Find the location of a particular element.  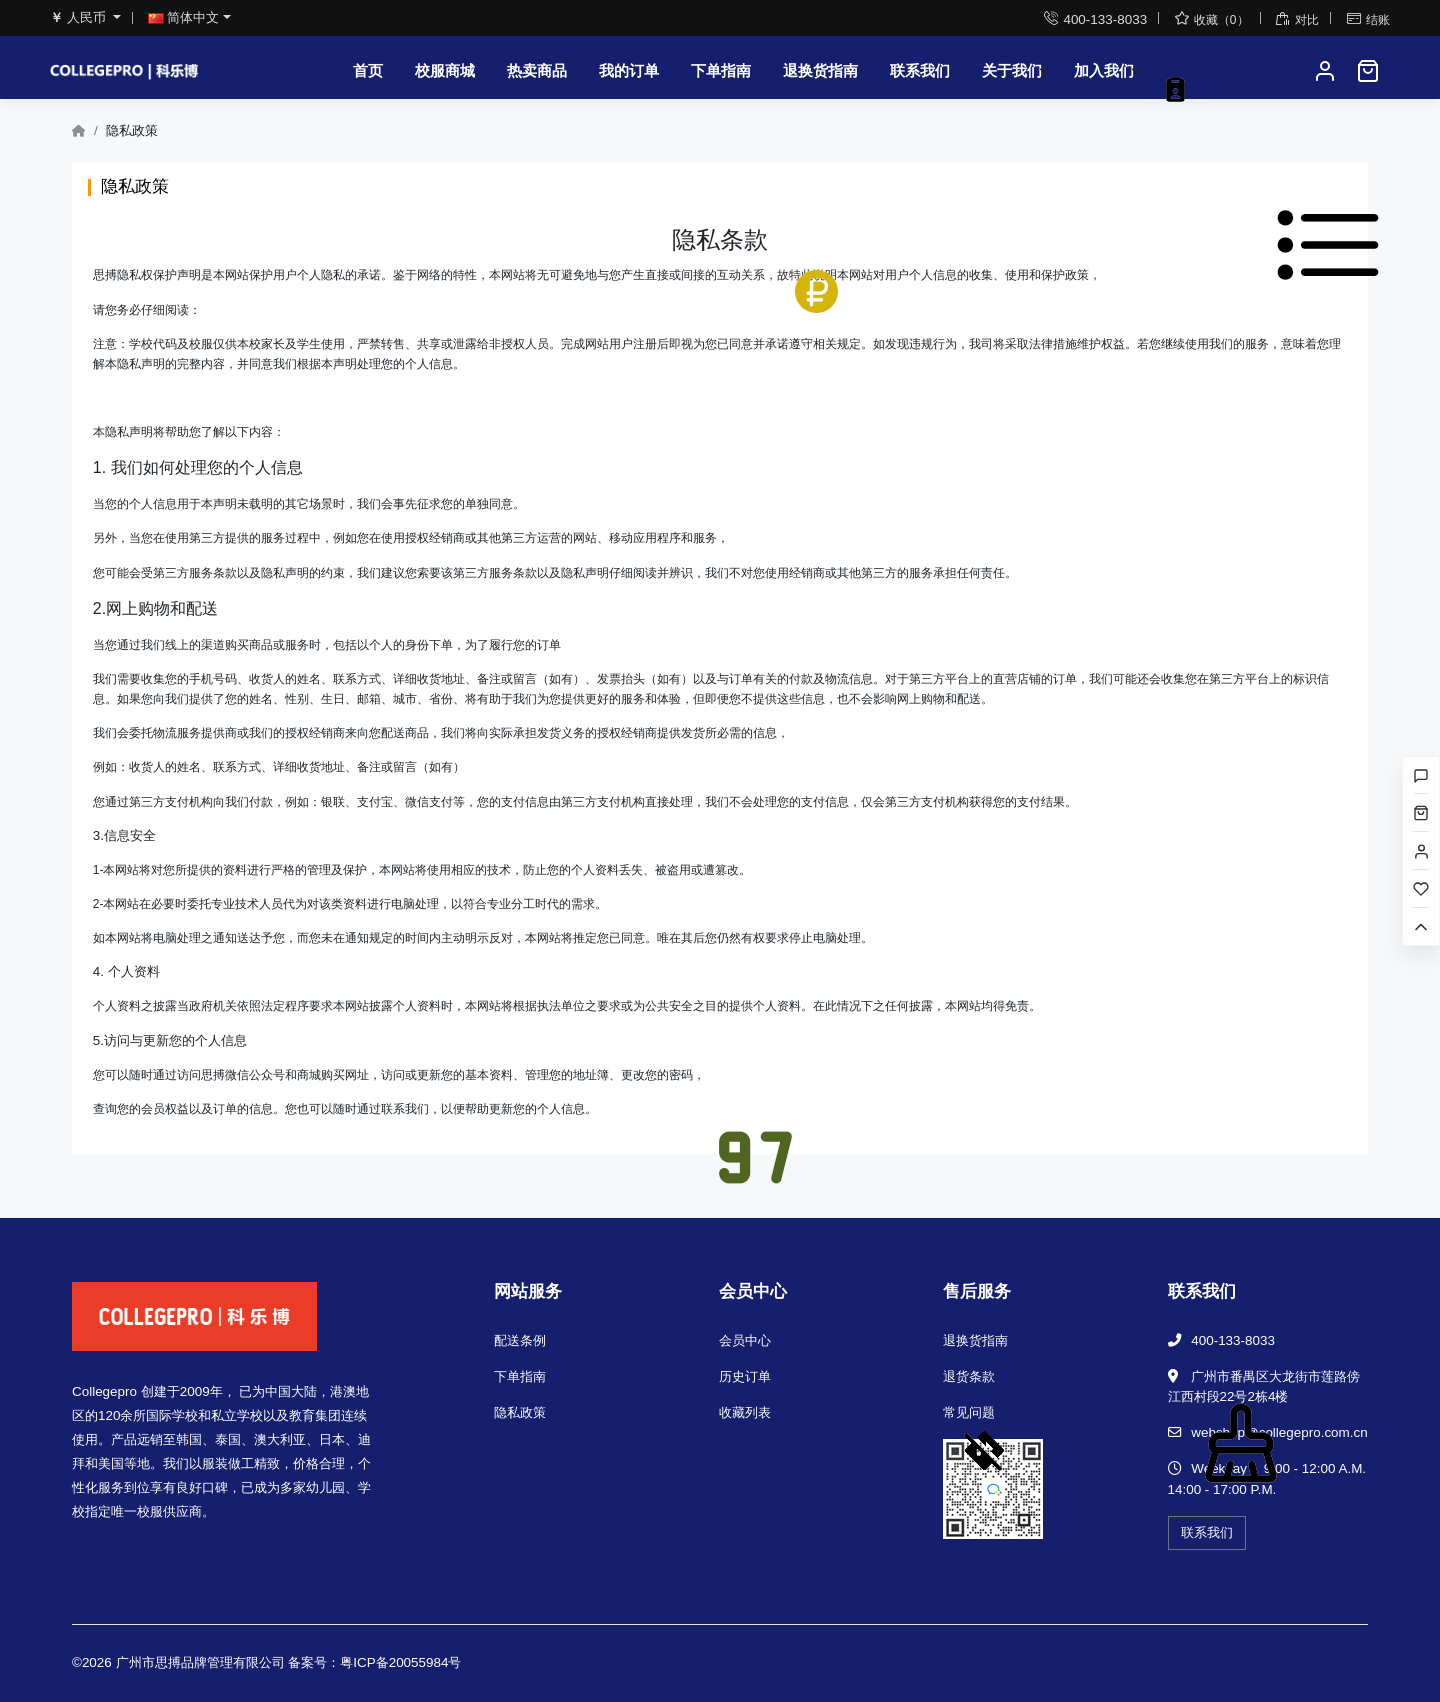

displays the number 97 as a badge or counter is located at coordinates (755, 1157).